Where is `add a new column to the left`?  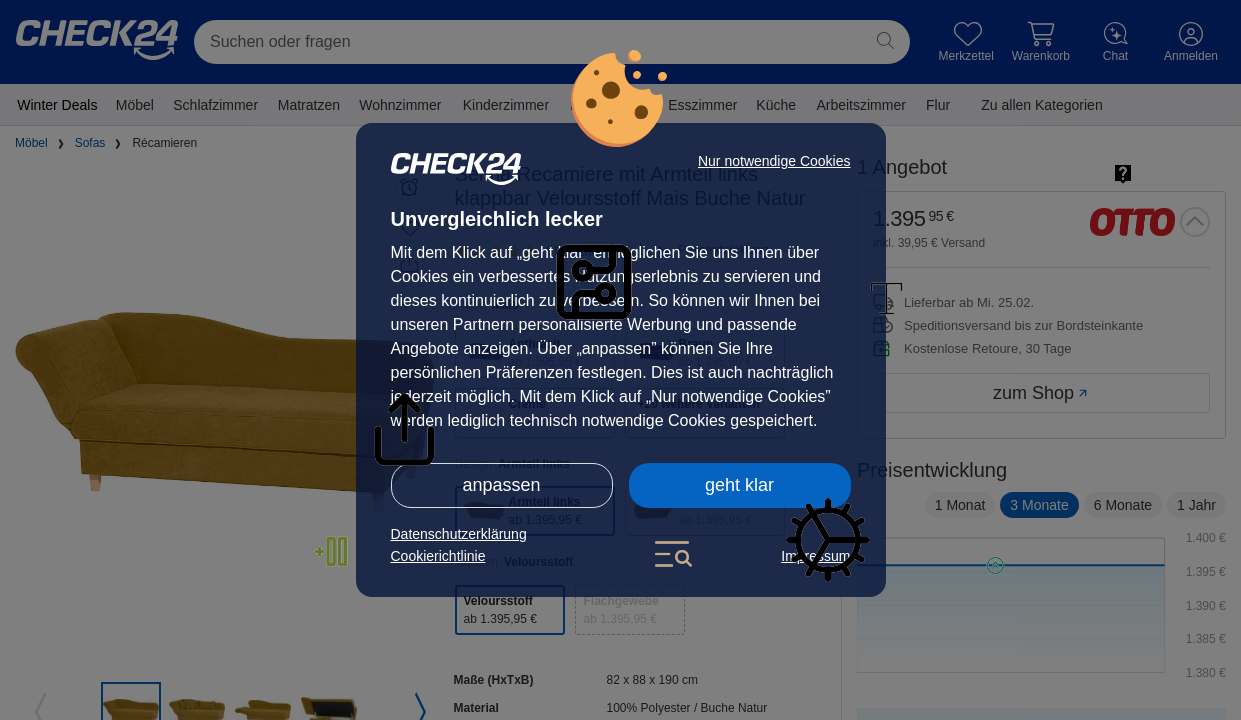 add a new column to the left is located at coordinates (333, 551).